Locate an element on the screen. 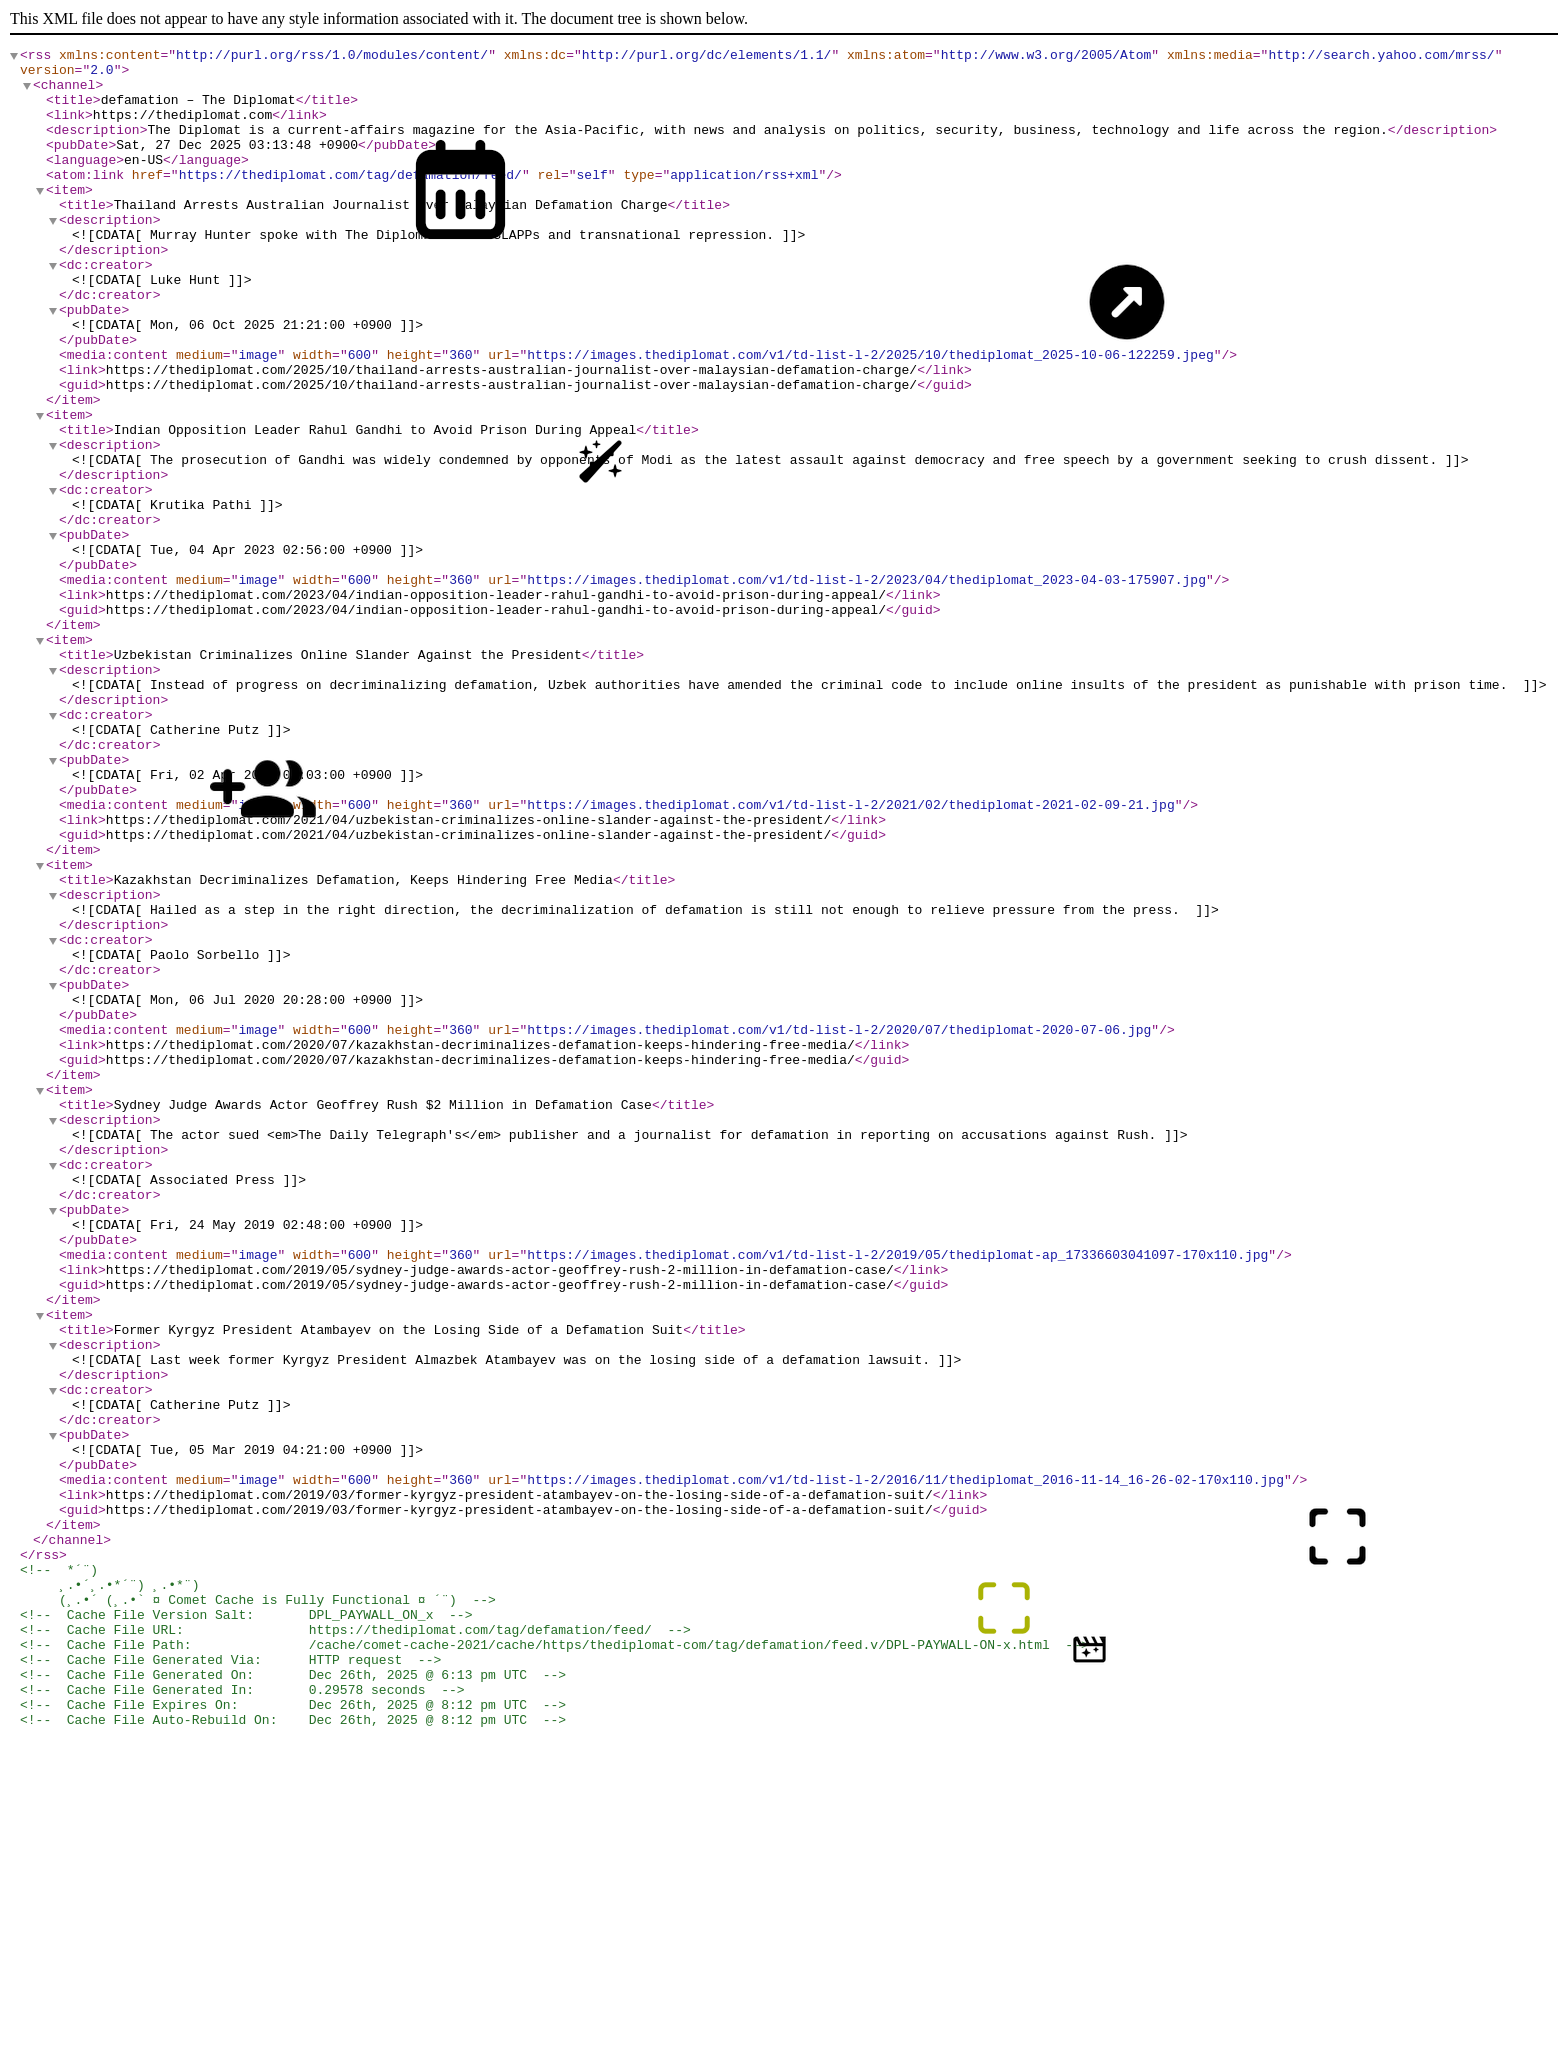 The image size is (1568, 2064). open link in new tab or external window is located at coordinates (1127, 302).